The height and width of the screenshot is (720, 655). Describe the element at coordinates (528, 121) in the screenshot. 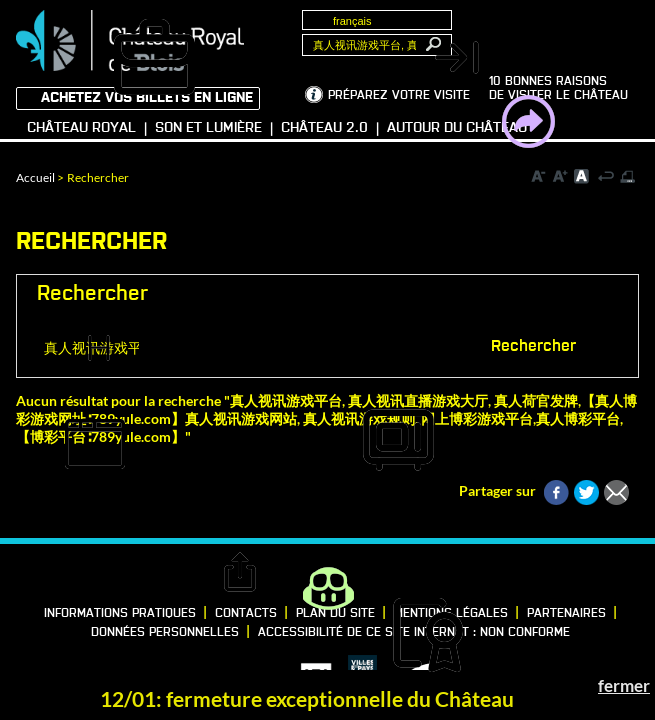

I see `share or forward content` at that location.